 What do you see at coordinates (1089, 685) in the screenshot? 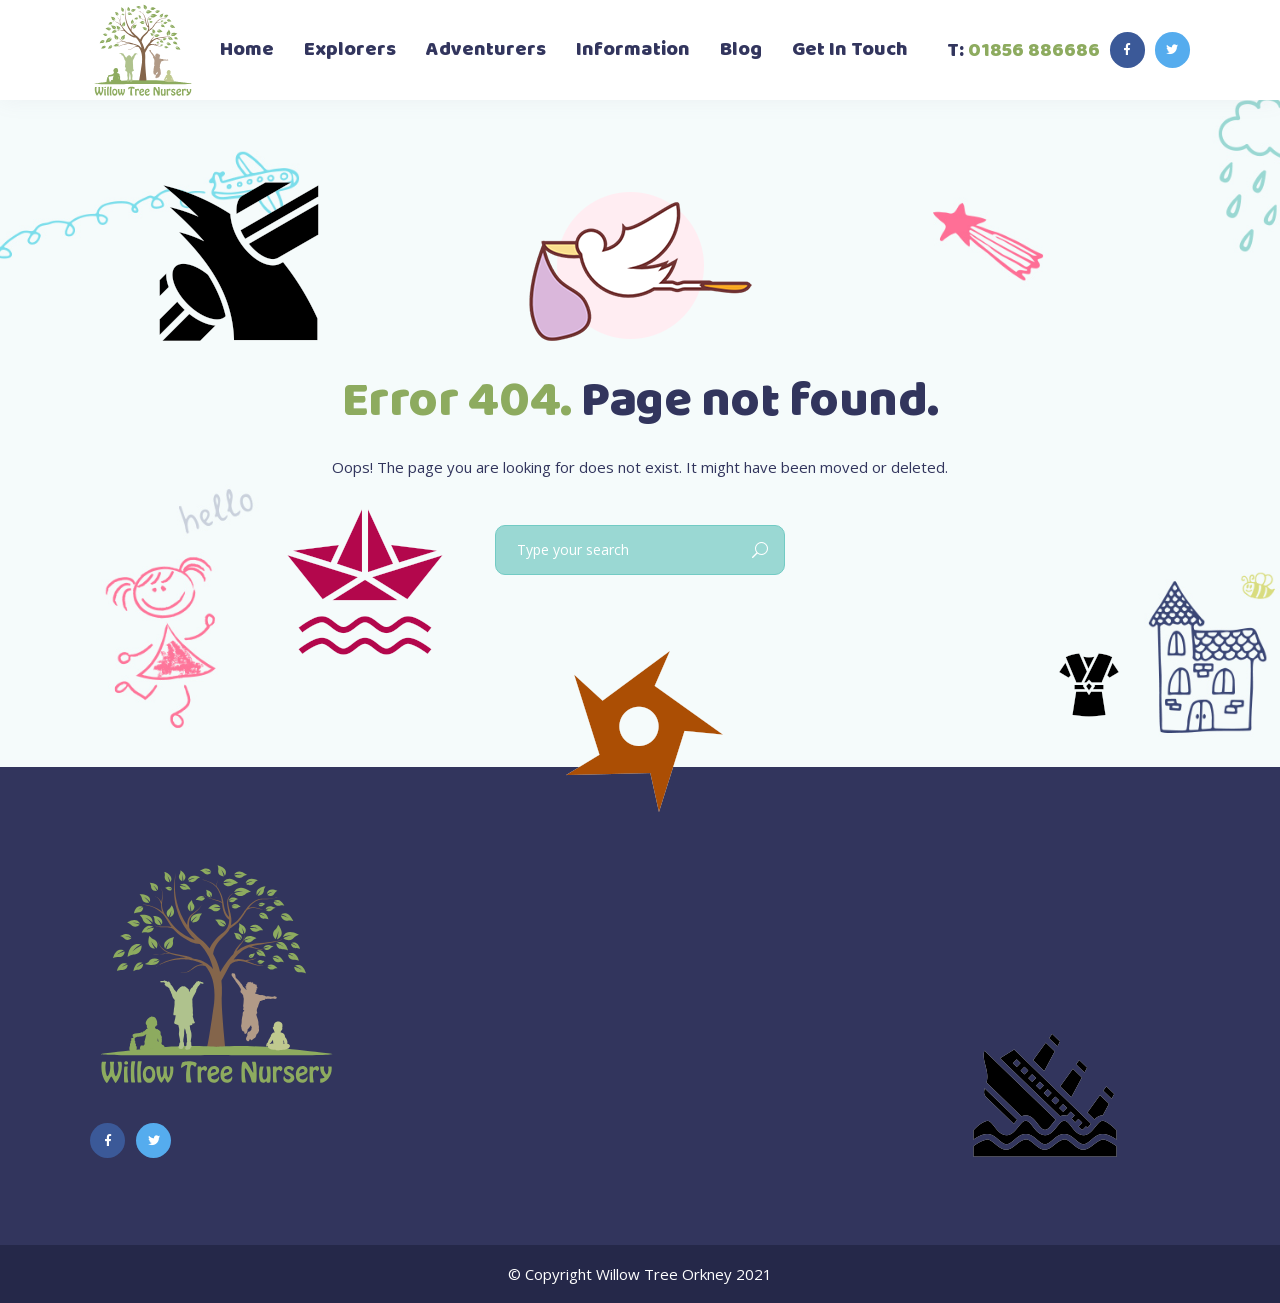
I see `select ninja armor equipment` at bounding box center [1089, 685].